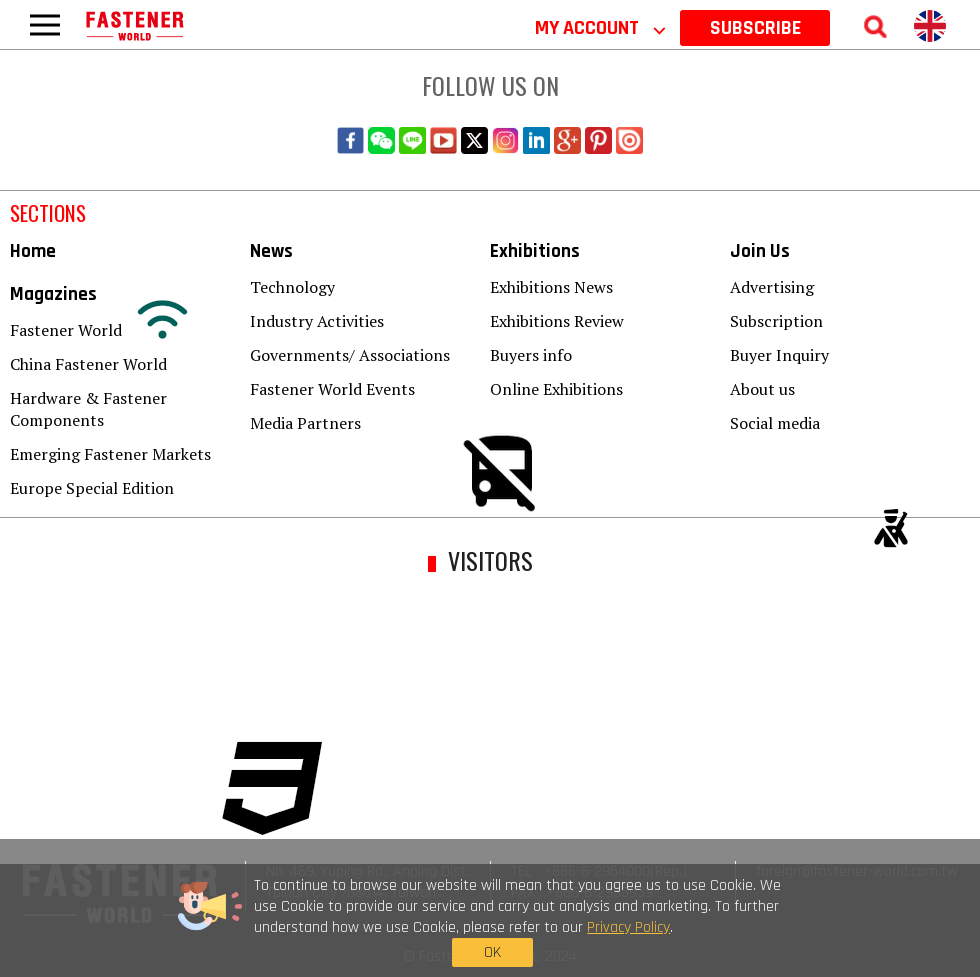 The width and height of the screenshot is (980, 977). Describe the element at coordinates (275, 788) in the screenshot. I see `css3 logo` at that location.